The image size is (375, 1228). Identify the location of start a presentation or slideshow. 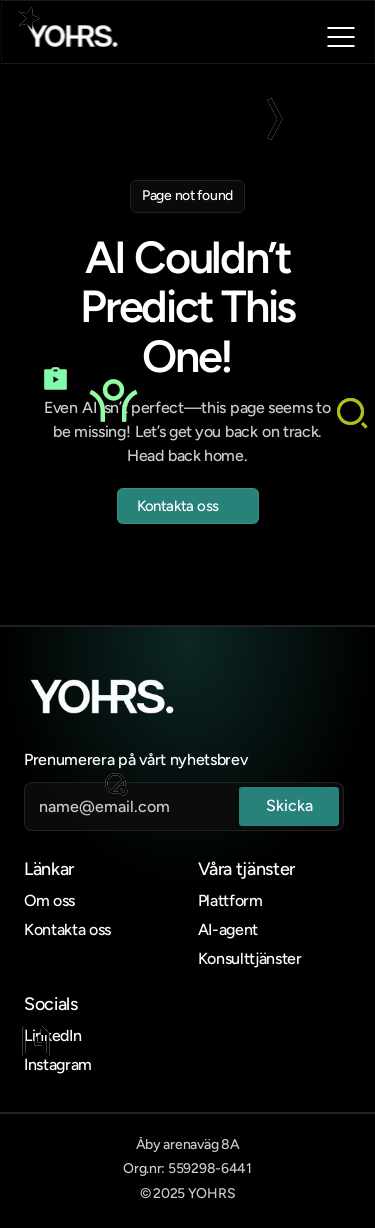
(55, 379).